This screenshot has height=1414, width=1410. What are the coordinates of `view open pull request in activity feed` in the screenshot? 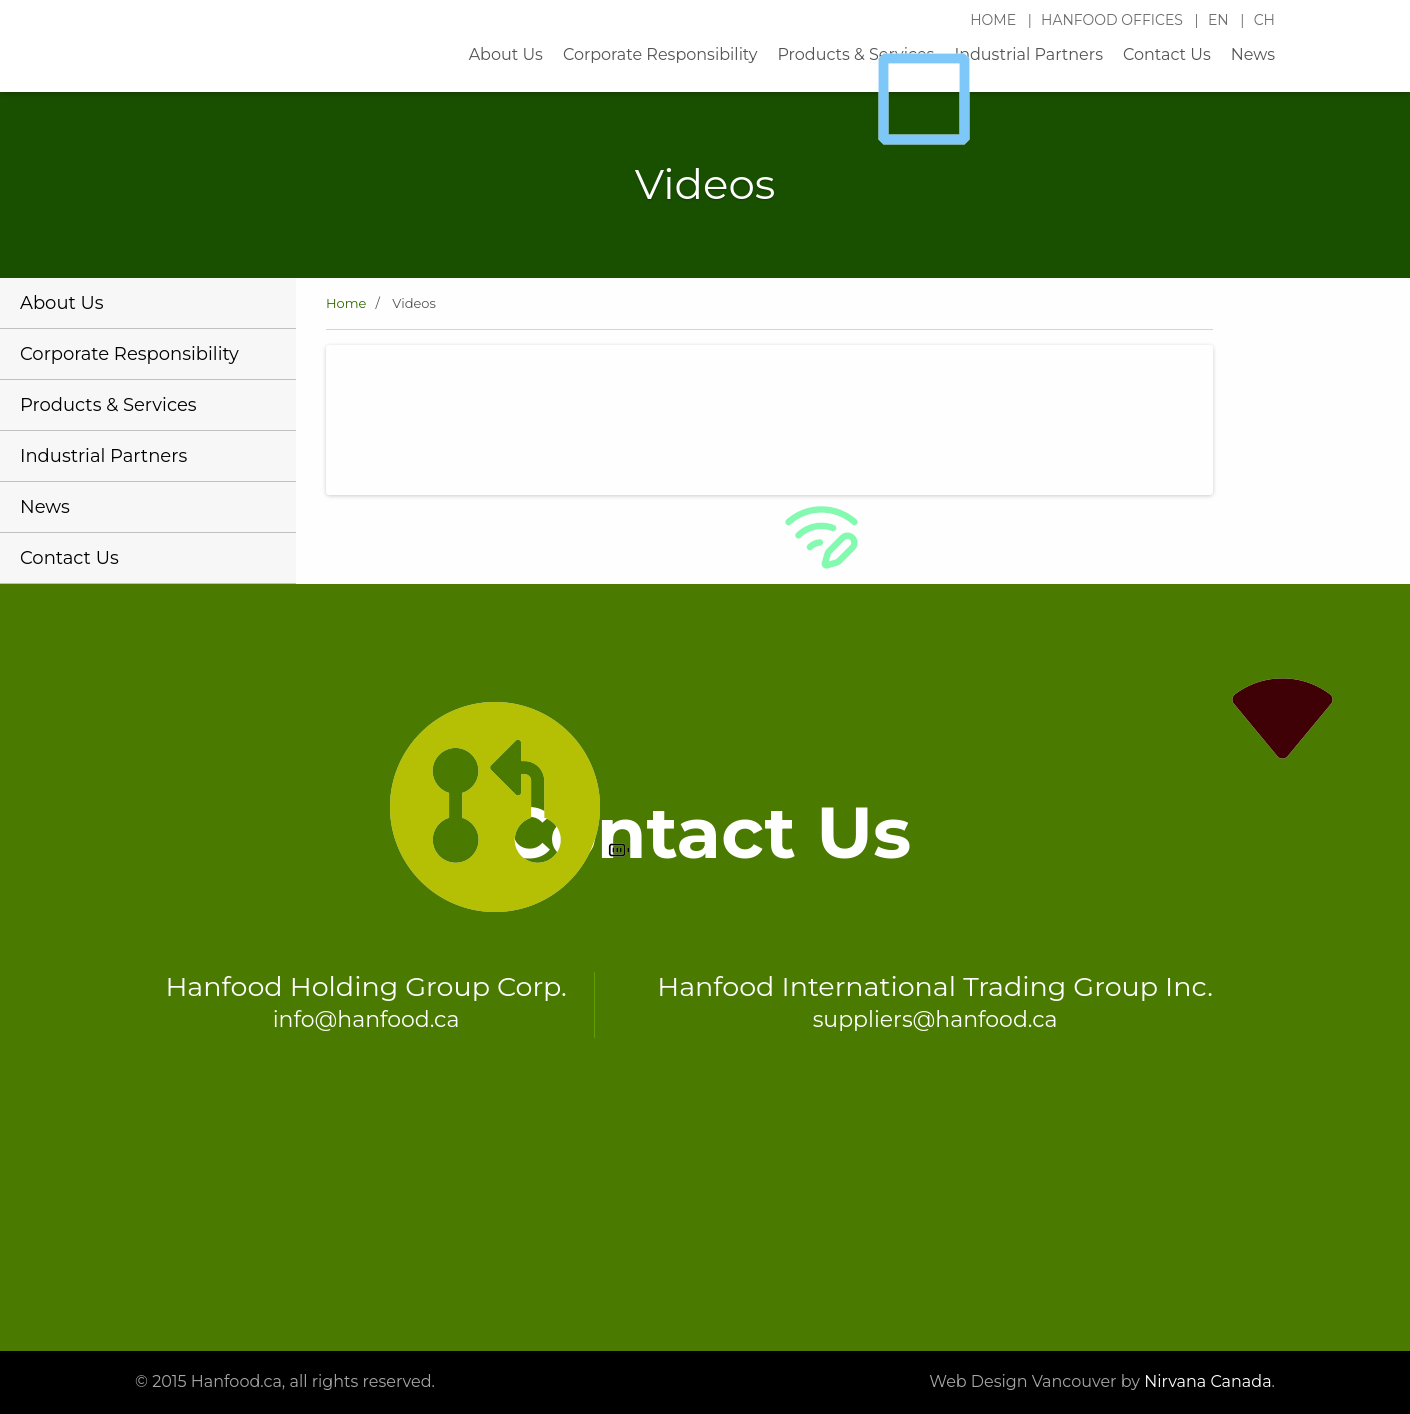 It's located at (495, 807).